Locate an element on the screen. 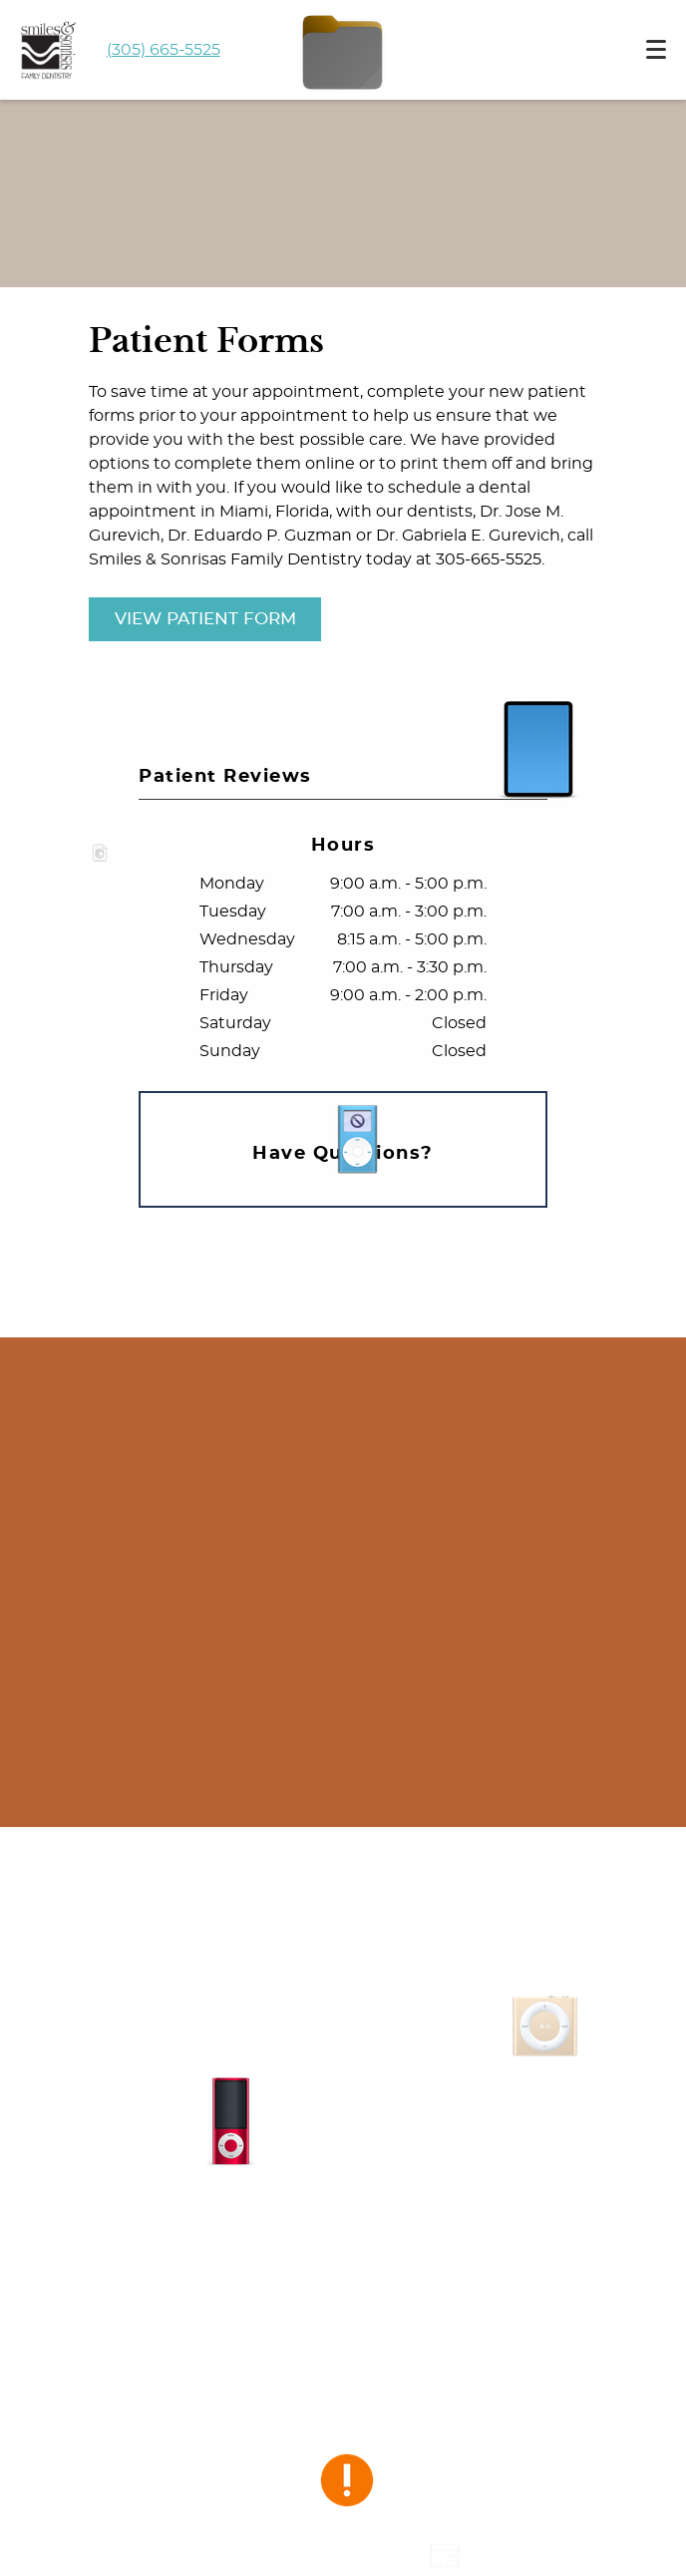 Image resolution: width=686 pixels, height=2576 pixels. indicates a warning or caution state is located at coordinates (347, 2480).